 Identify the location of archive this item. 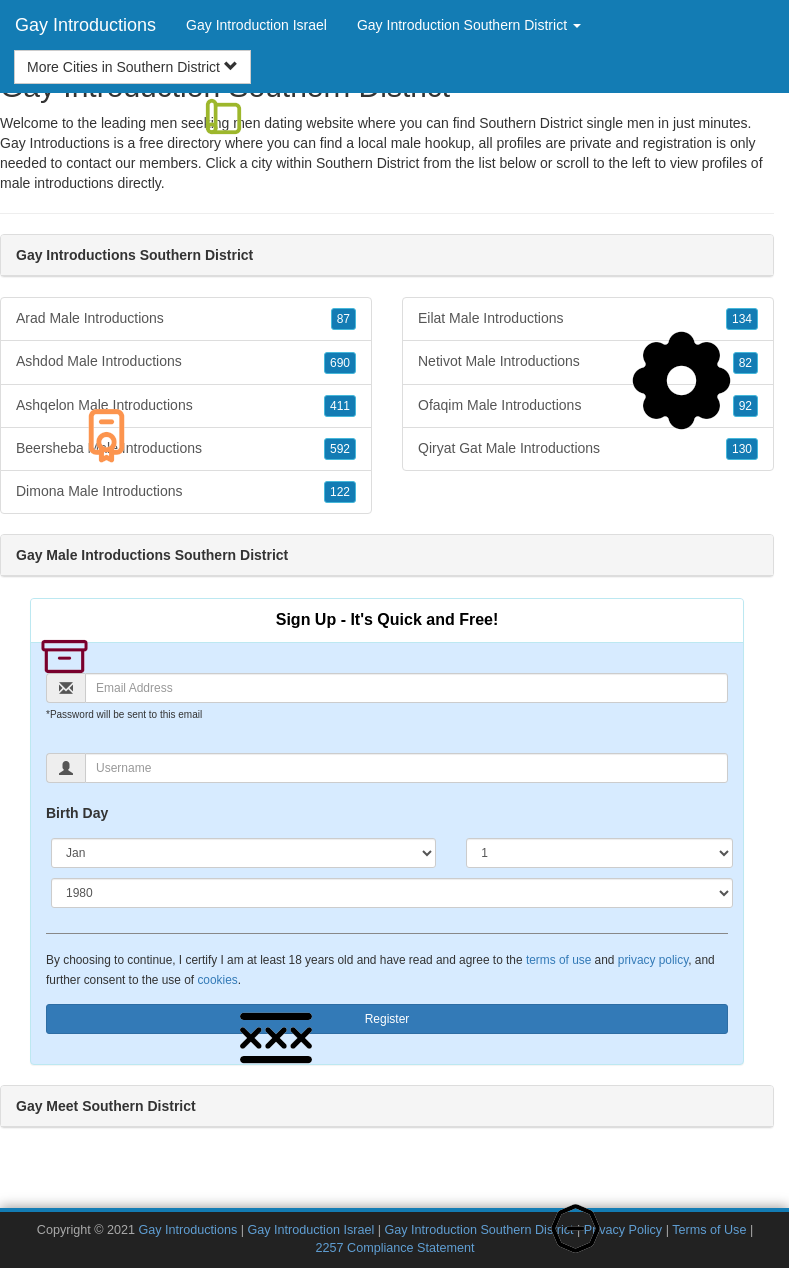
(64, 656).